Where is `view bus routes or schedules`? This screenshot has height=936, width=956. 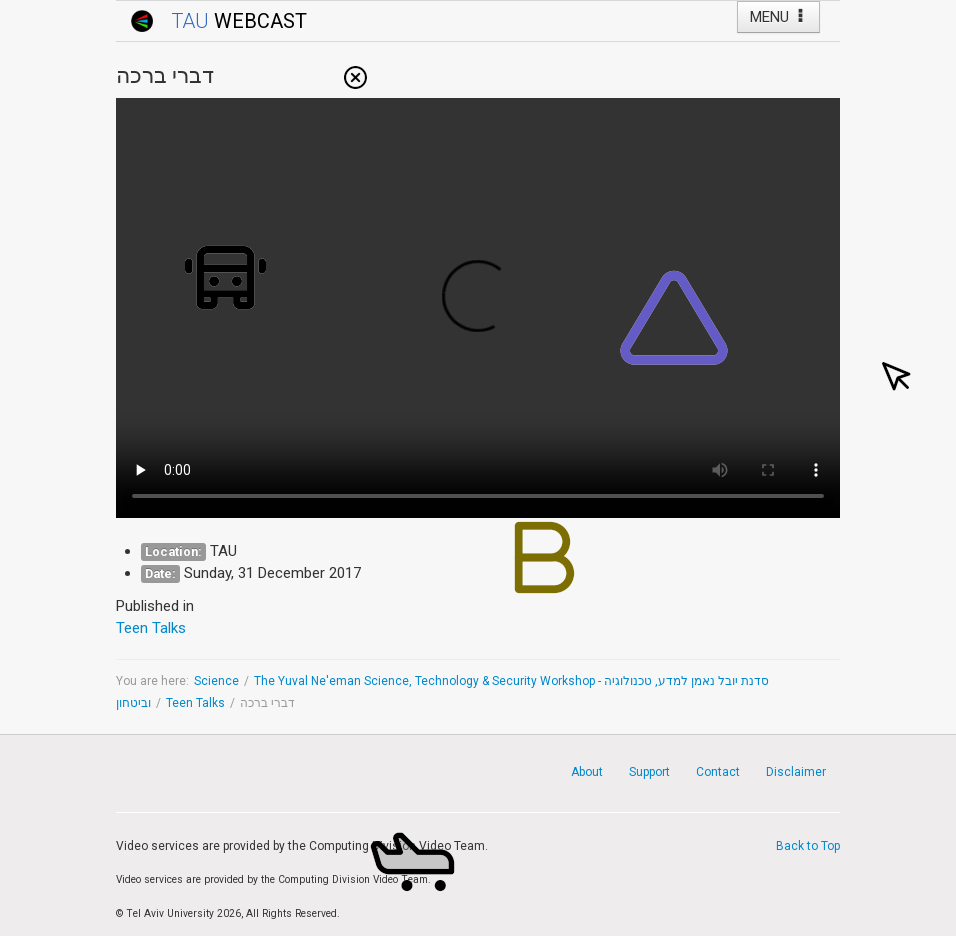 view bus routes or schedules is located at coordinates (225, 277).